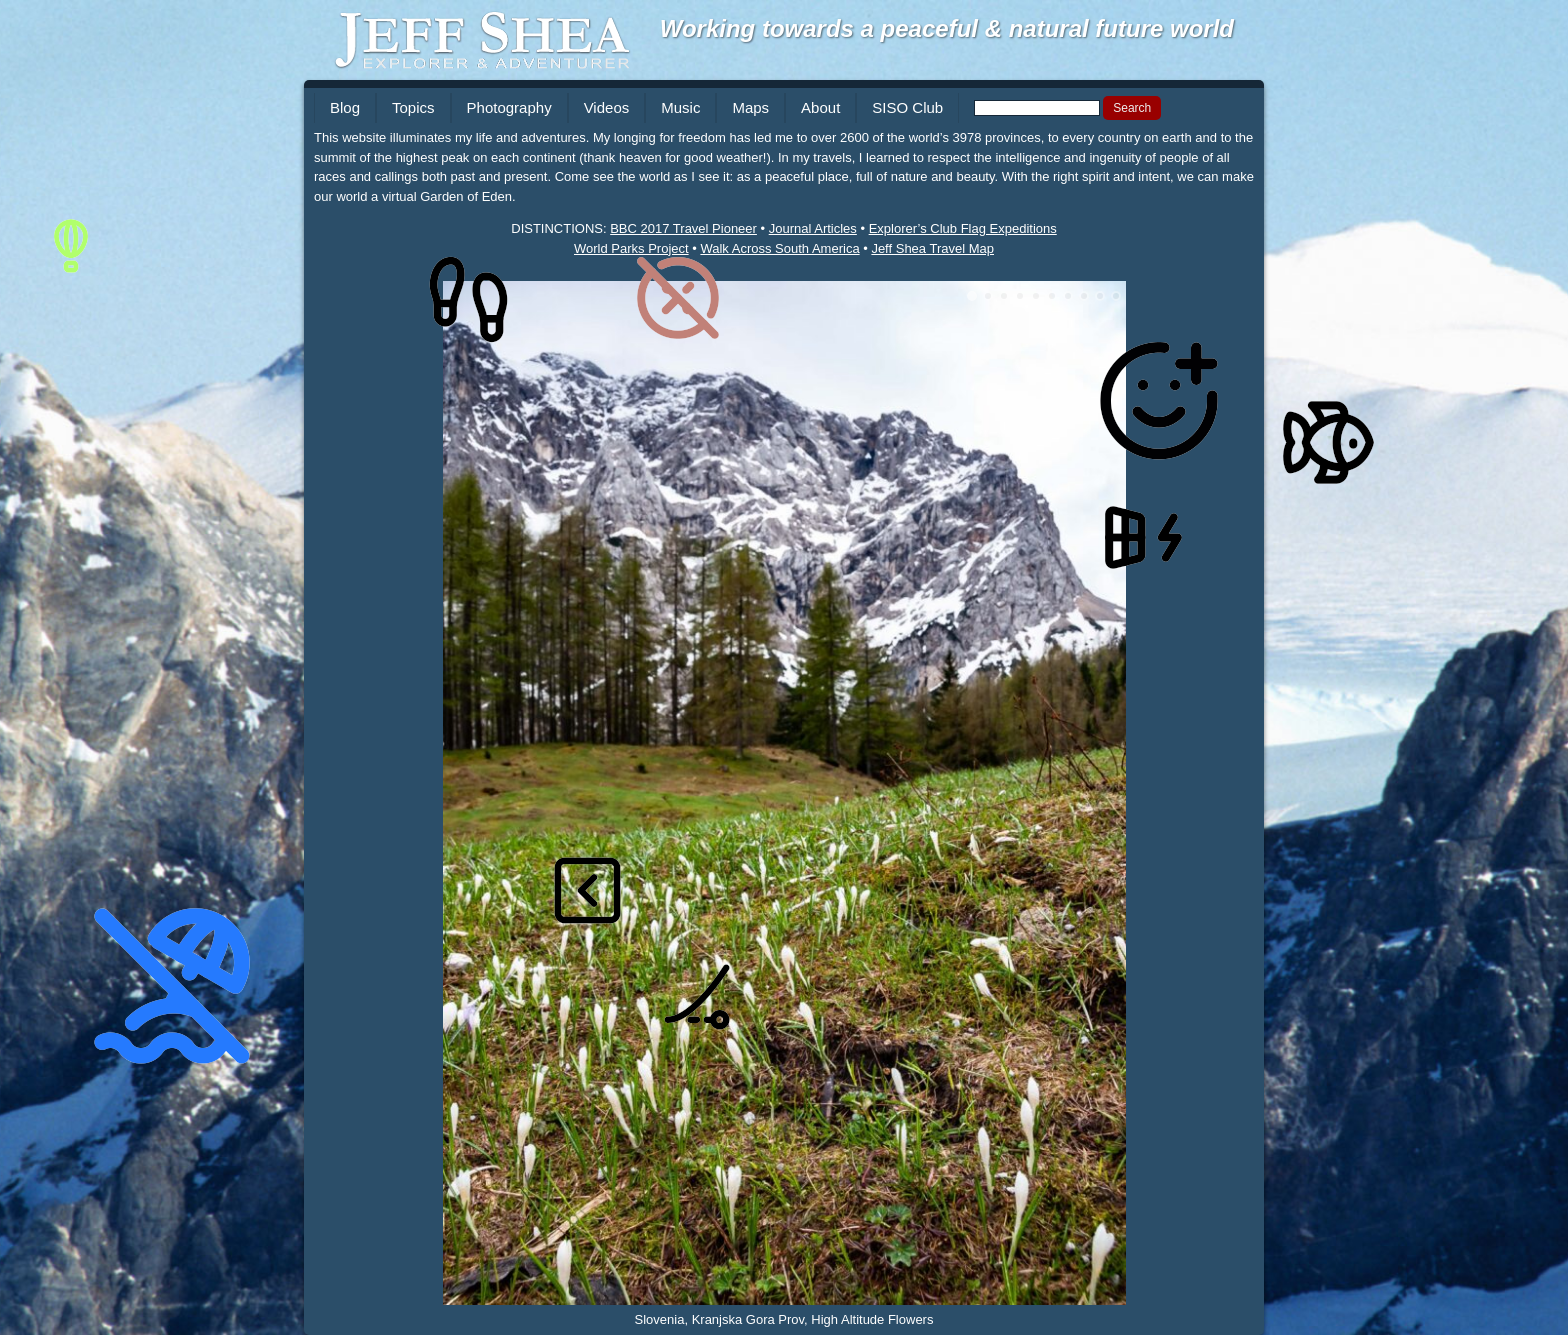 The image size is (1568, 1335). I want to click on view step count or walking activity, so click(468, 299).